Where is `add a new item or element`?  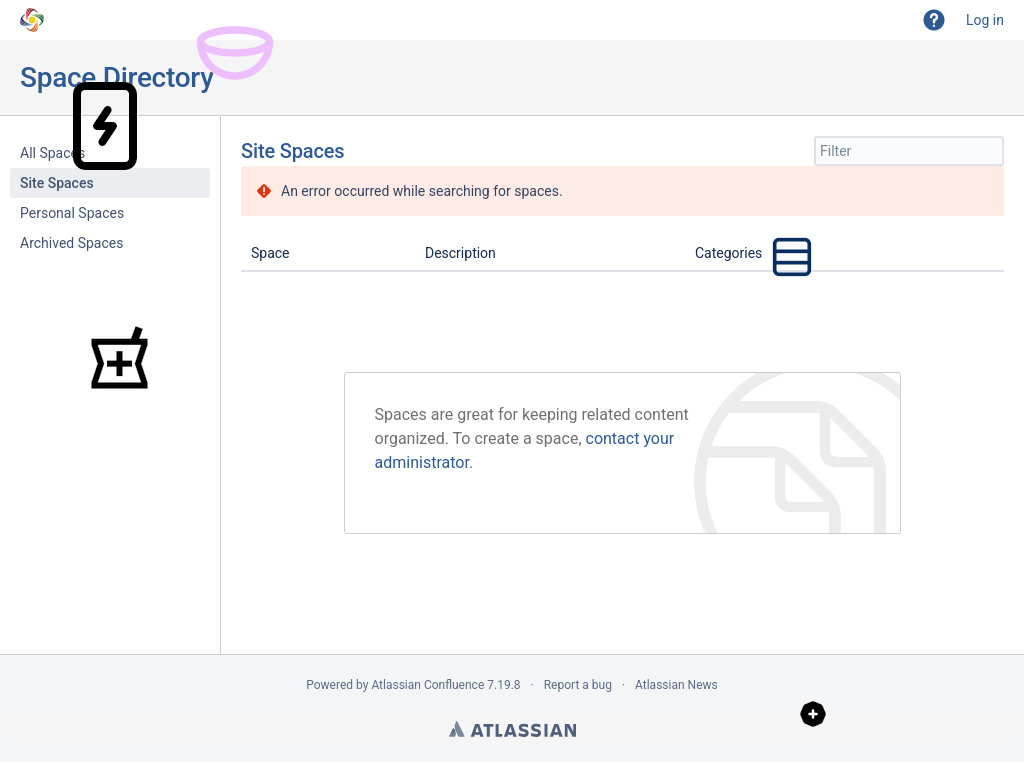 add a new item or element is located at coordinates (813, 714).